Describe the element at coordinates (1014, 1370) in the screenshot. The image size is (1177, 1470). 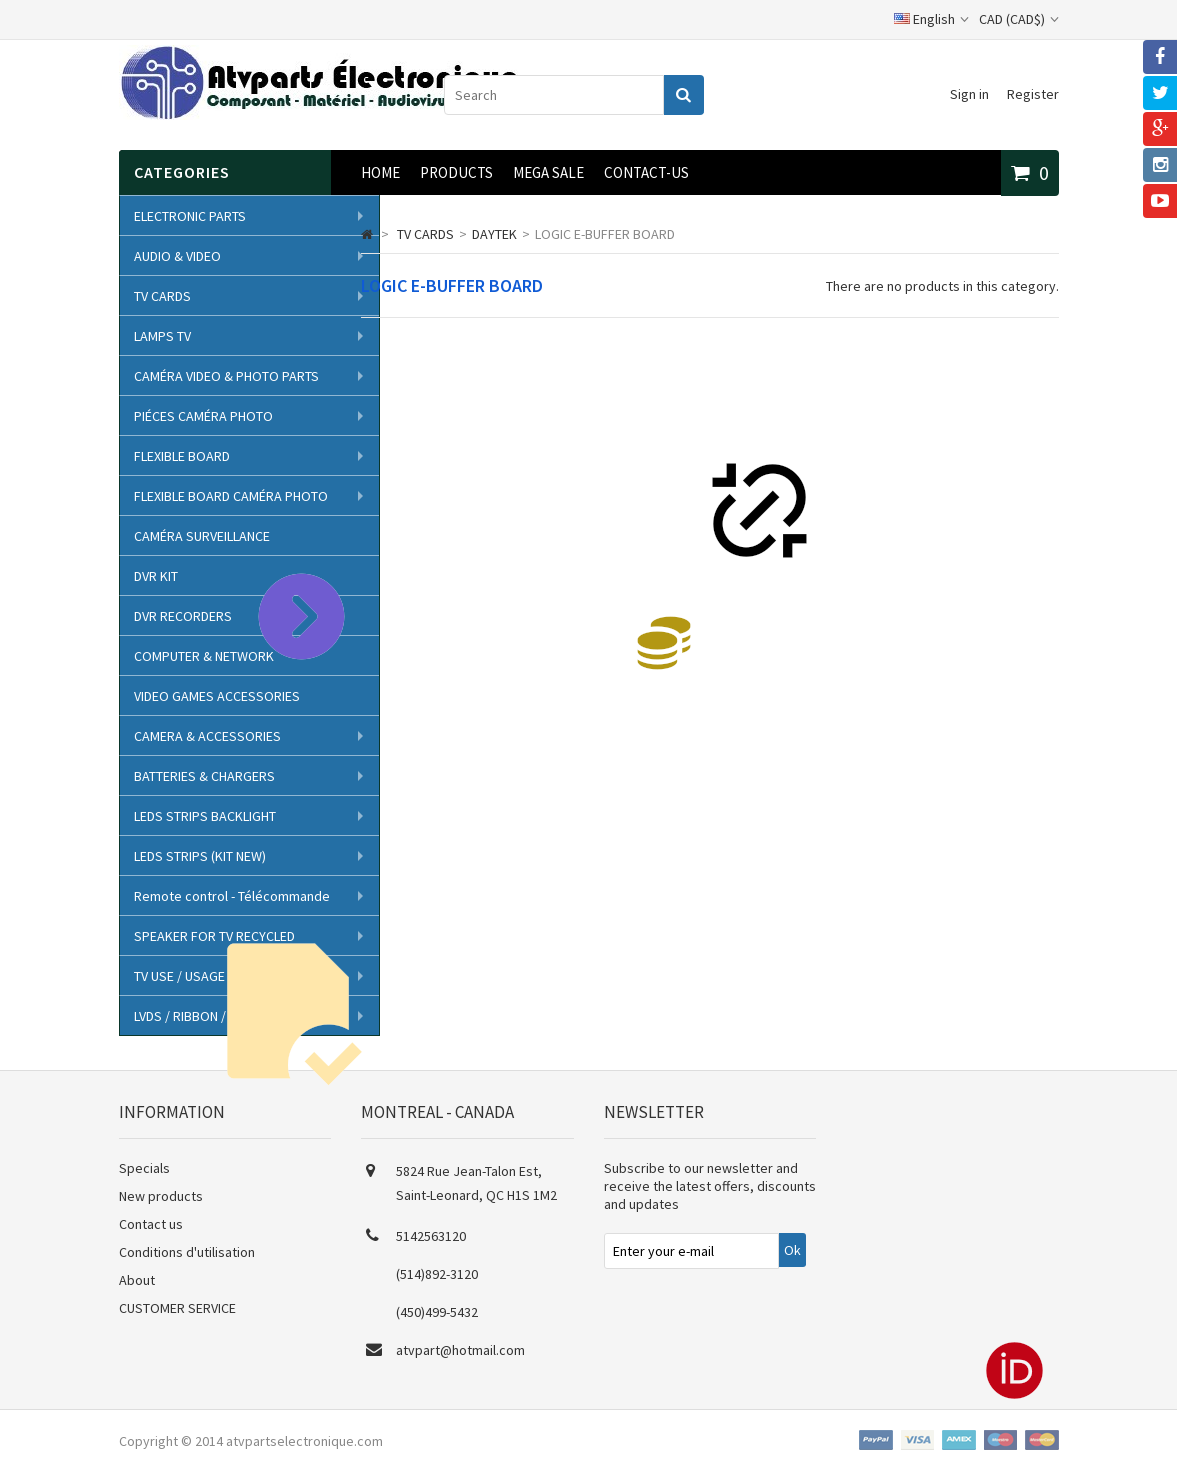
I see `link to ORCID researcher profile` at that location.